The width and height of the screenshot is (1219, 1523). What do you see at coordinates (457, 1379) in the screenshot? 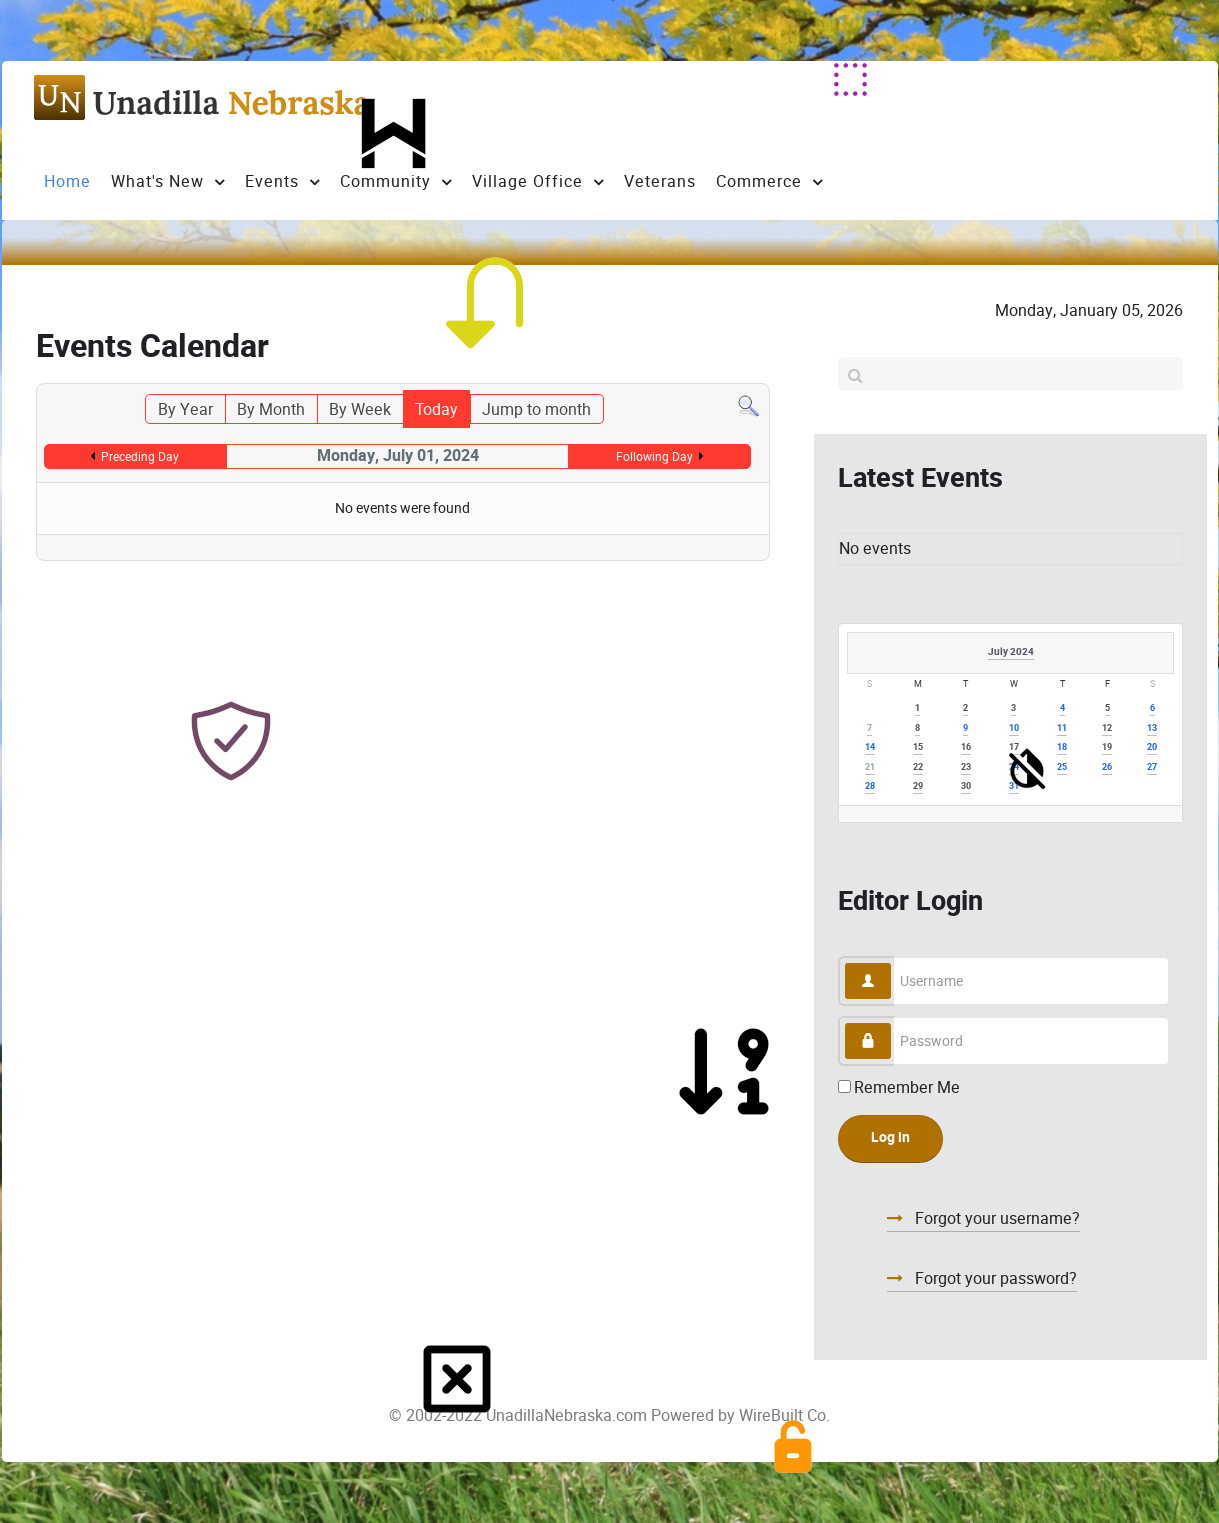
I see `close or dismiss a modal window` at bounding box center [457, 1379].